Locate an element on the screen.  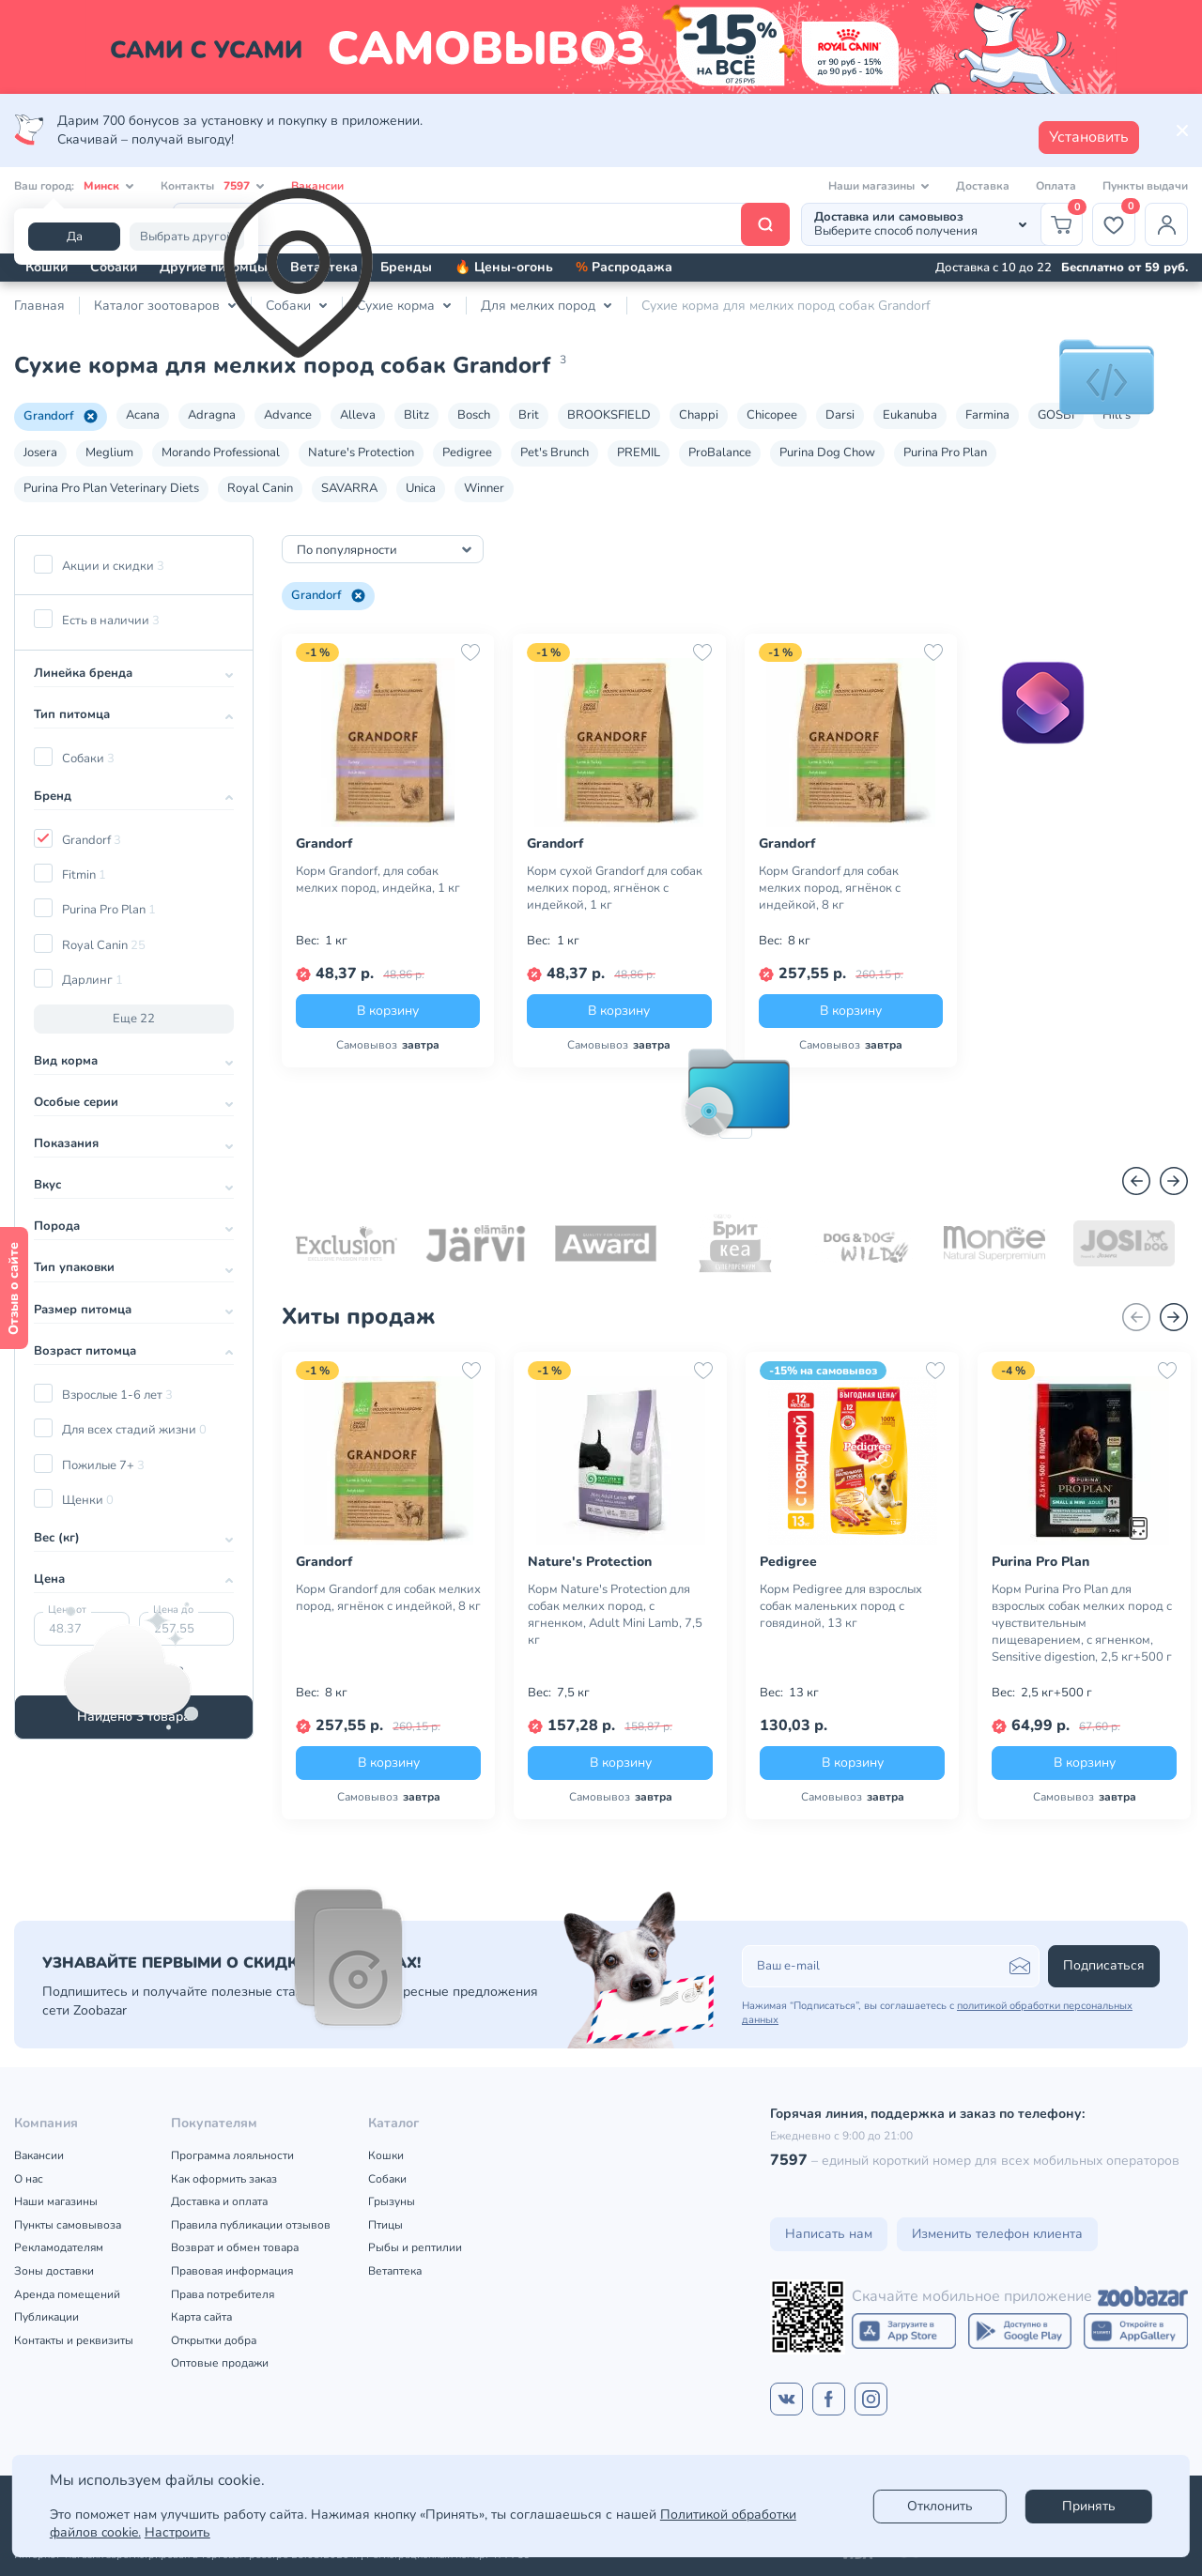
open the shortcuts app is located at coordinates (1042, 702).